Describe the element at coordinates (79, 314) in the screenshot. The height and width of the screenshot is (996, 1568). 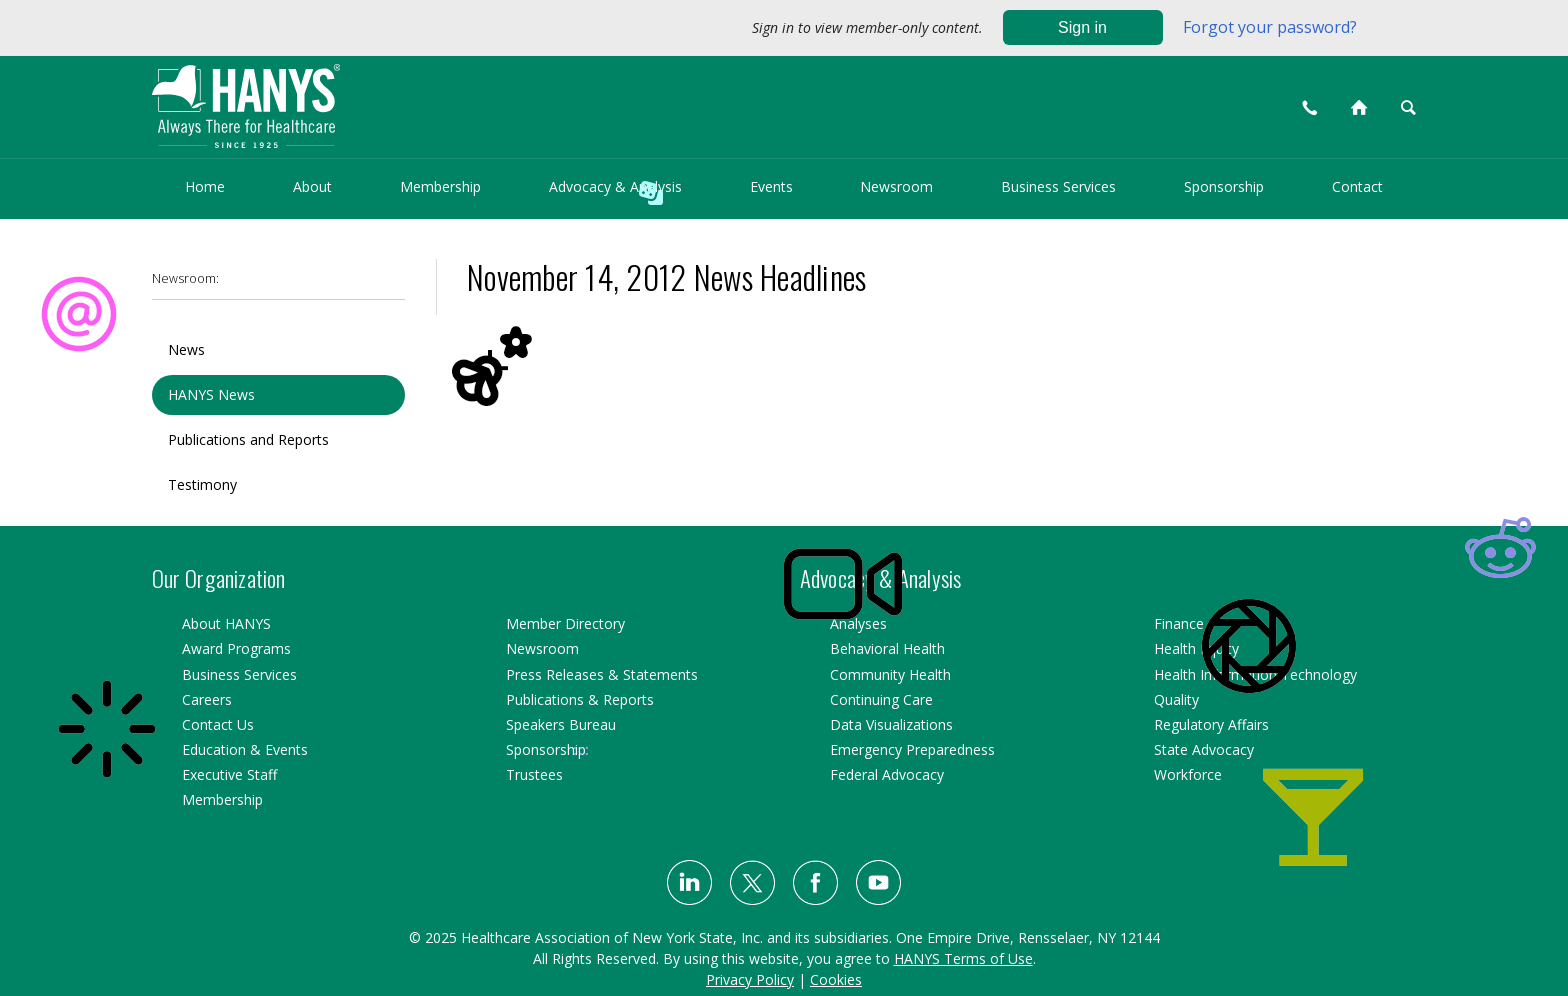
I see `mention a user or tag someone` at that location.